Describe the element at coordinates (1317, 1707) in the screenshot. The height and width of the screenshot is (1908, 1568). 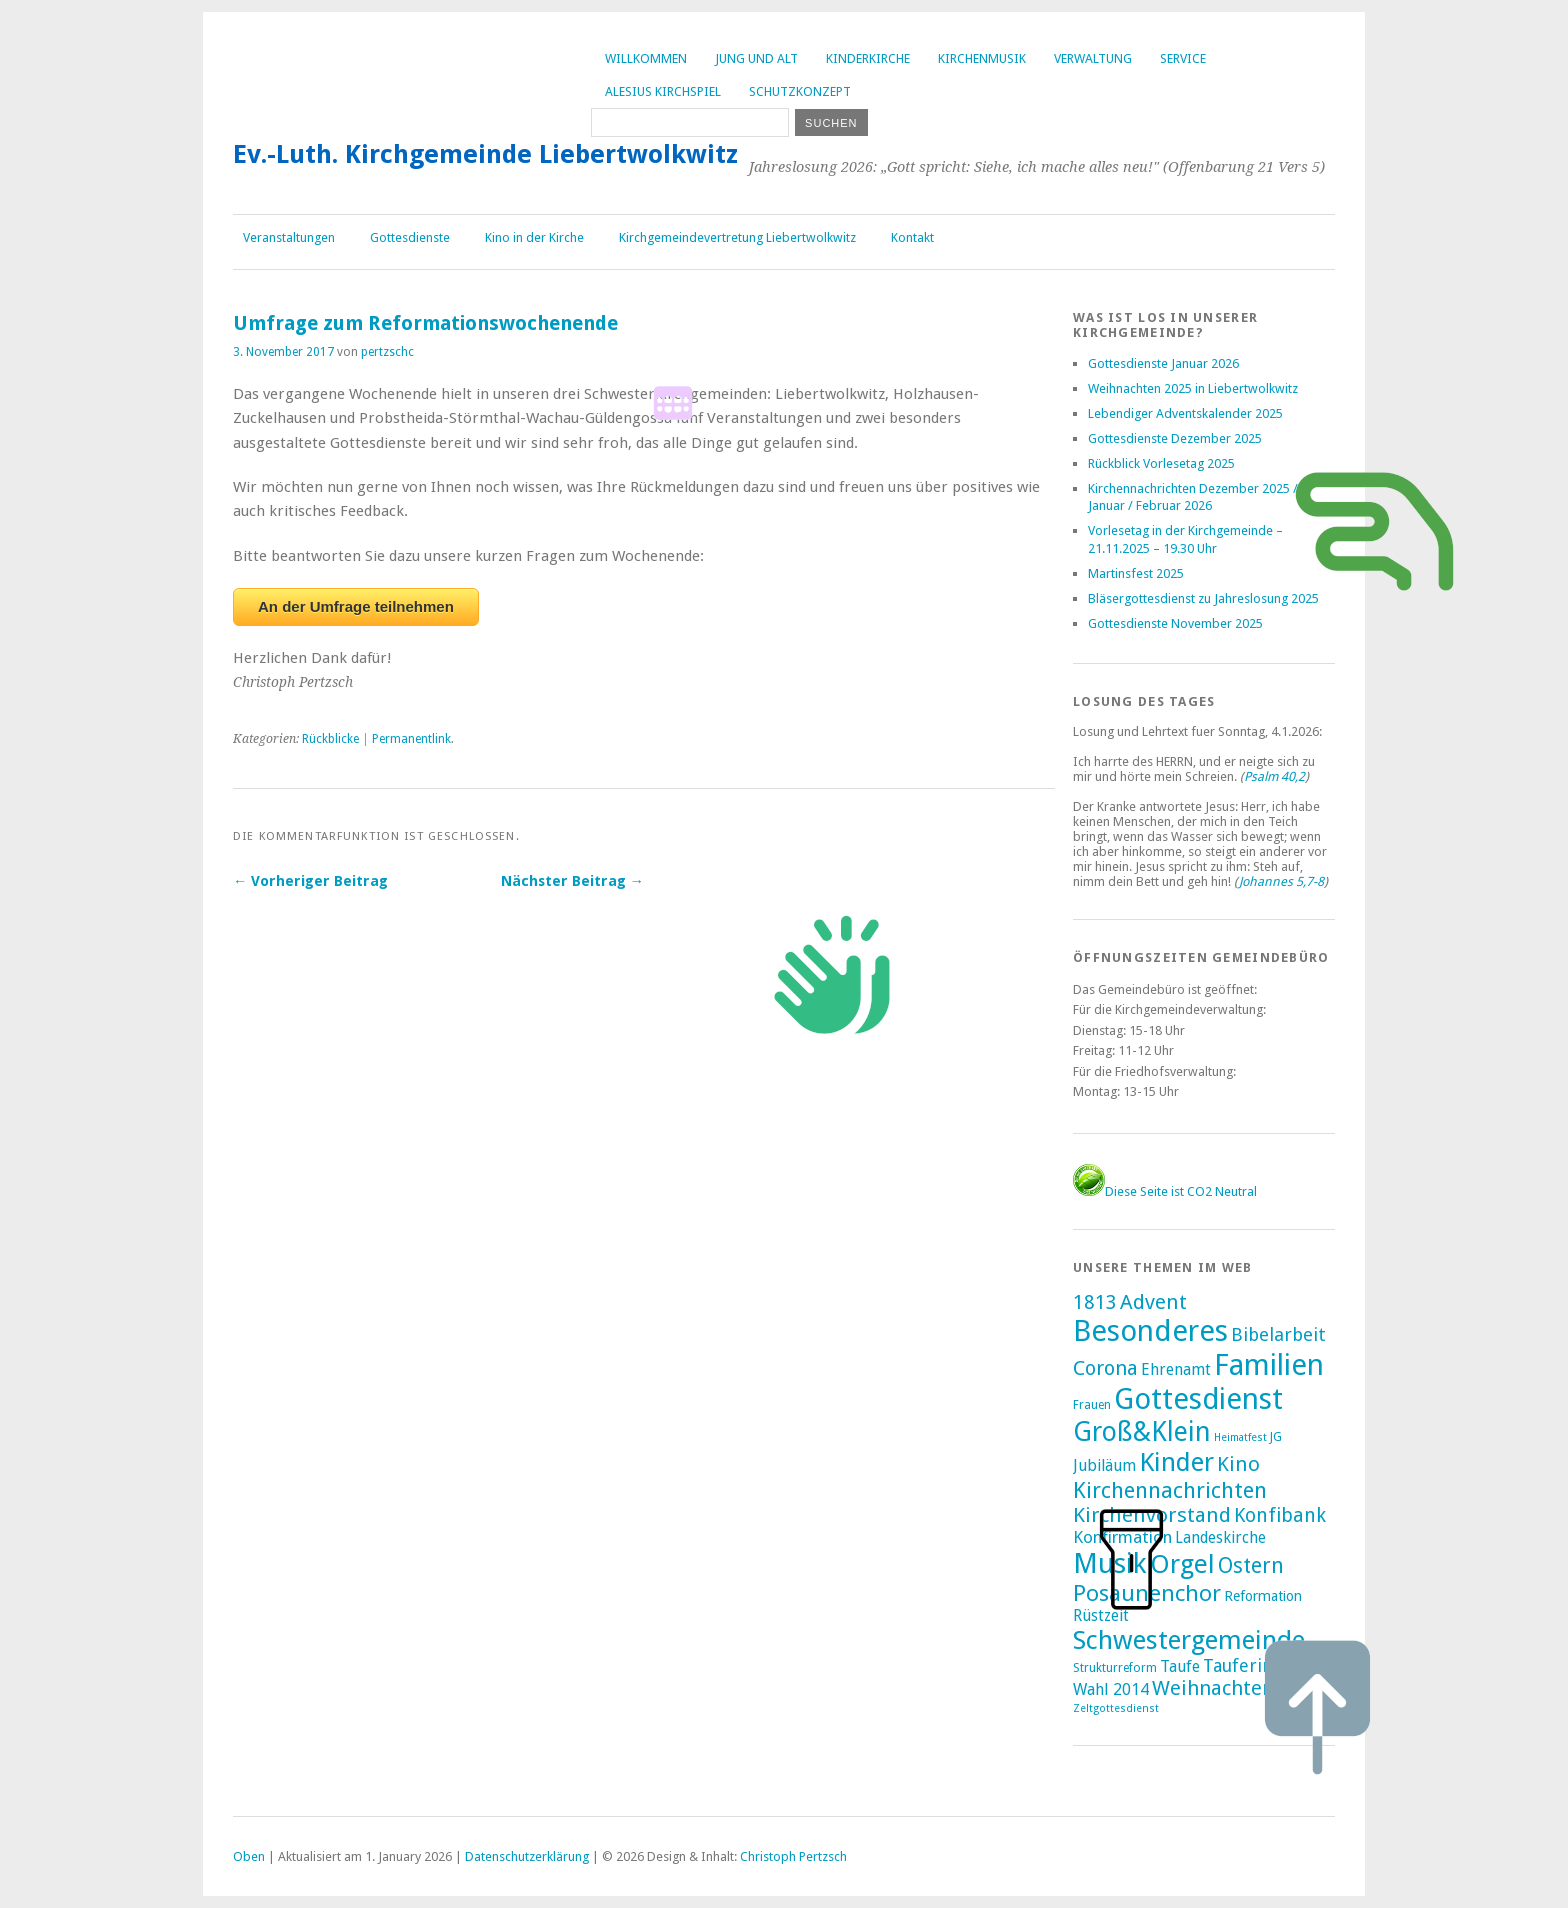
I see `upload or push content to a server` at that location.